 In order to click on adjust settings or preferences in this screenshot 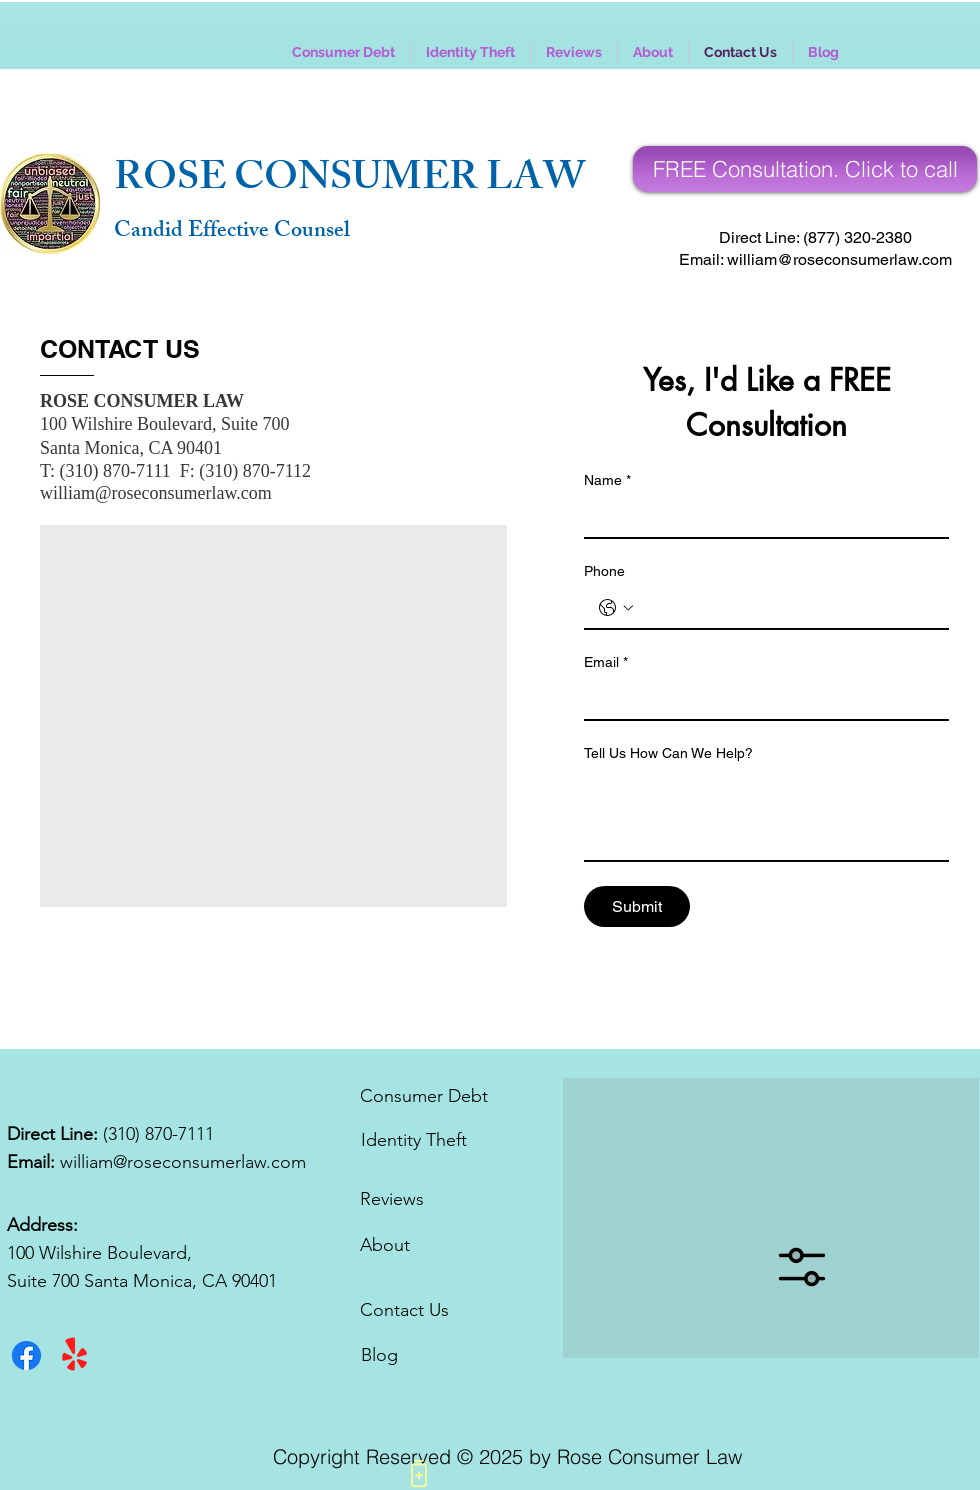, I will do `click(802, 1267)`.